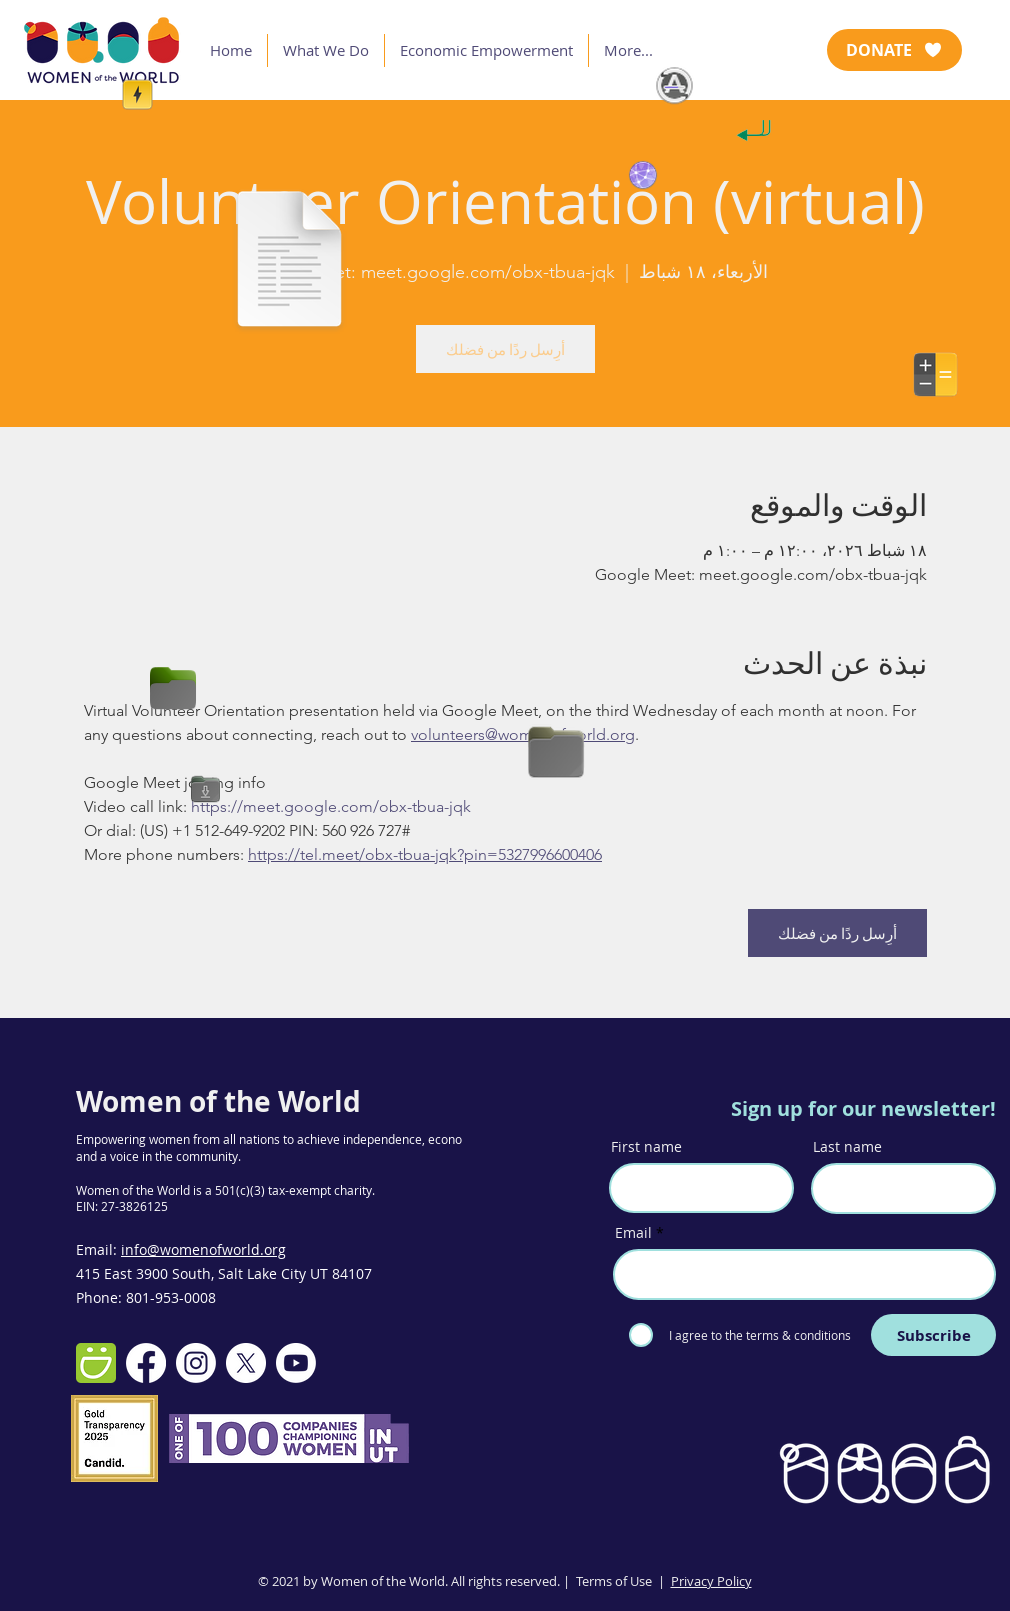 The height and width of the screenshot is (1611, 1010). Describe the element at coordinates (556, 752) in the screenshot. I see `open a folder to view its contents` at that location.